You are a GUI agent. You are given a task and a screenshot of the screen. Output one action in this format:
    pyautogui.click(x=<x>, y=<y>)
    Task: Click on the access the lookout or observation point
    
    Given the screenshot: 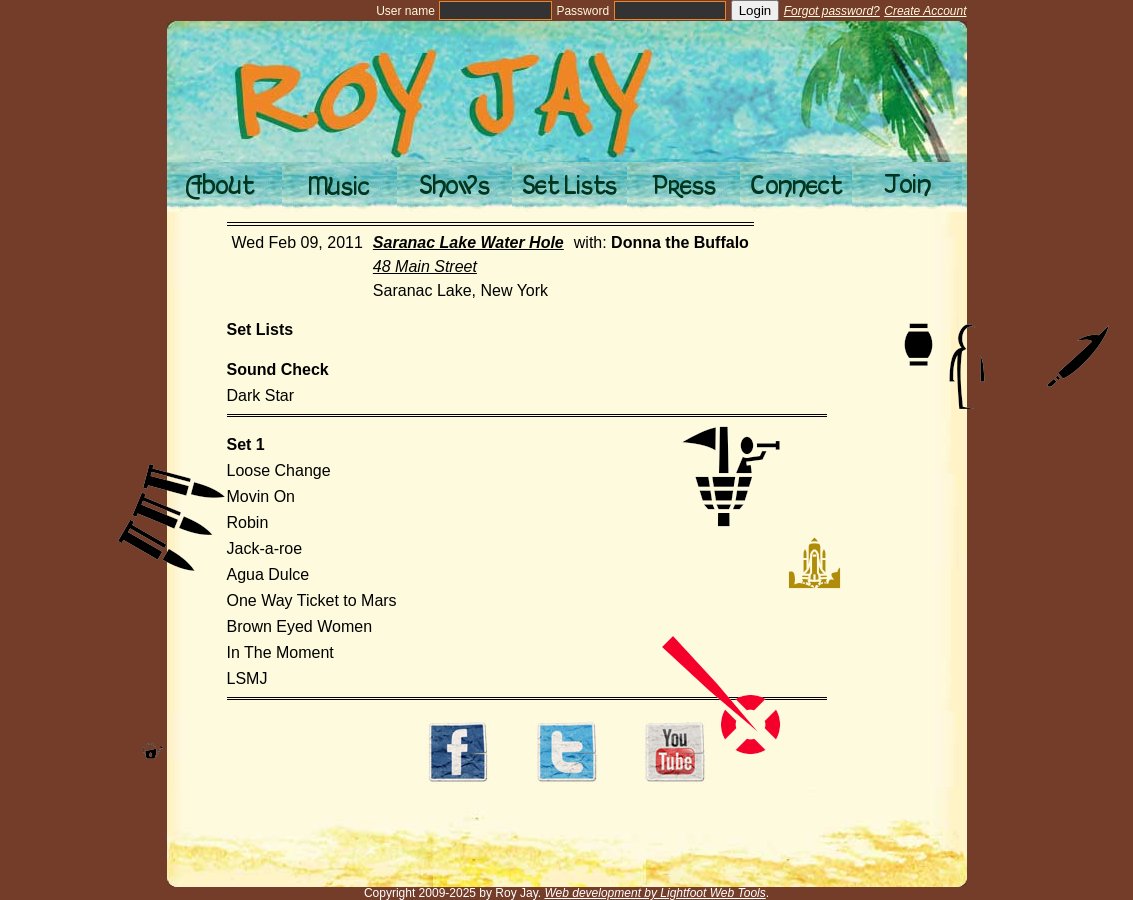 What is the action you would take?
    pyautogui.click(x=731, y=475)
    